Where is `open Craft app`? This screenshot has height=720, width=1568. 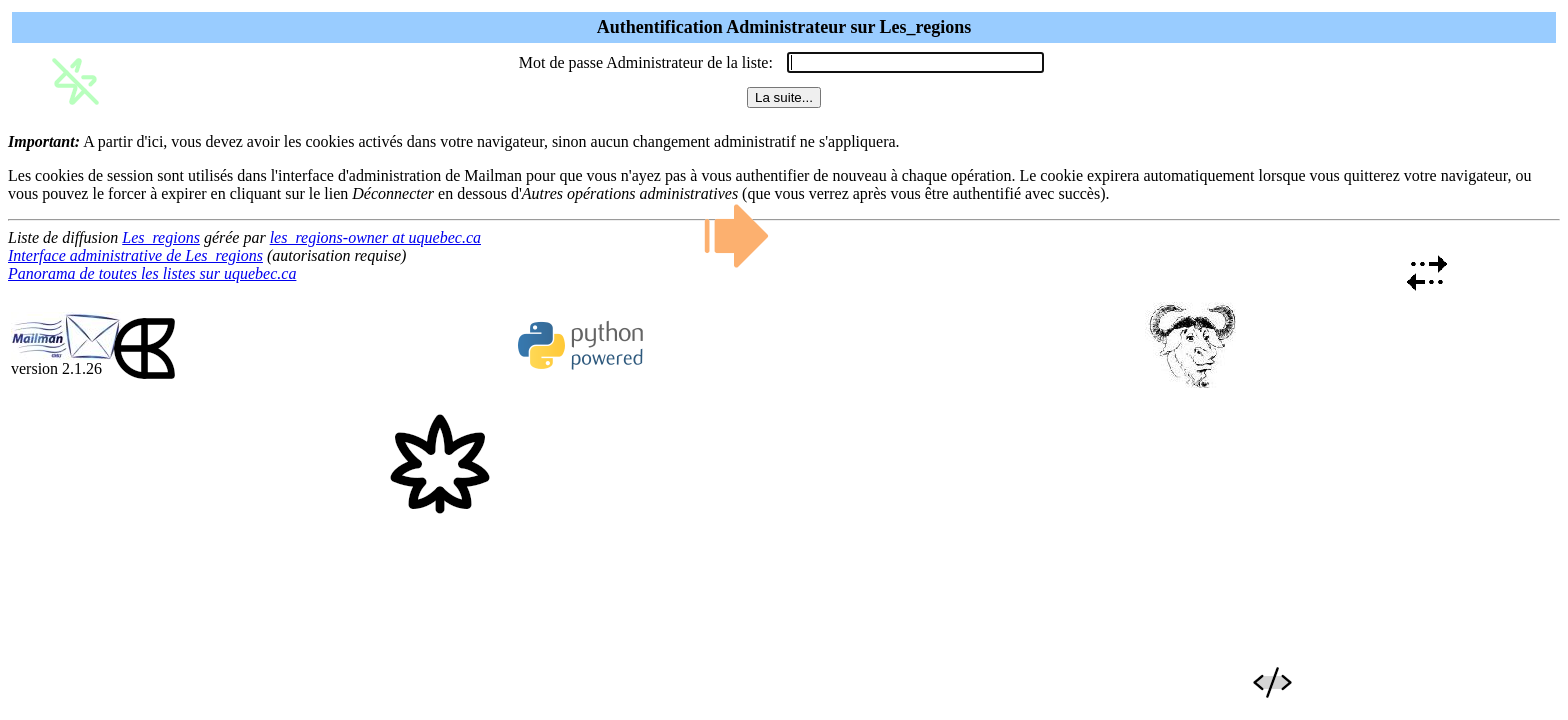
open Craft app is located at coordinates (144, 348).